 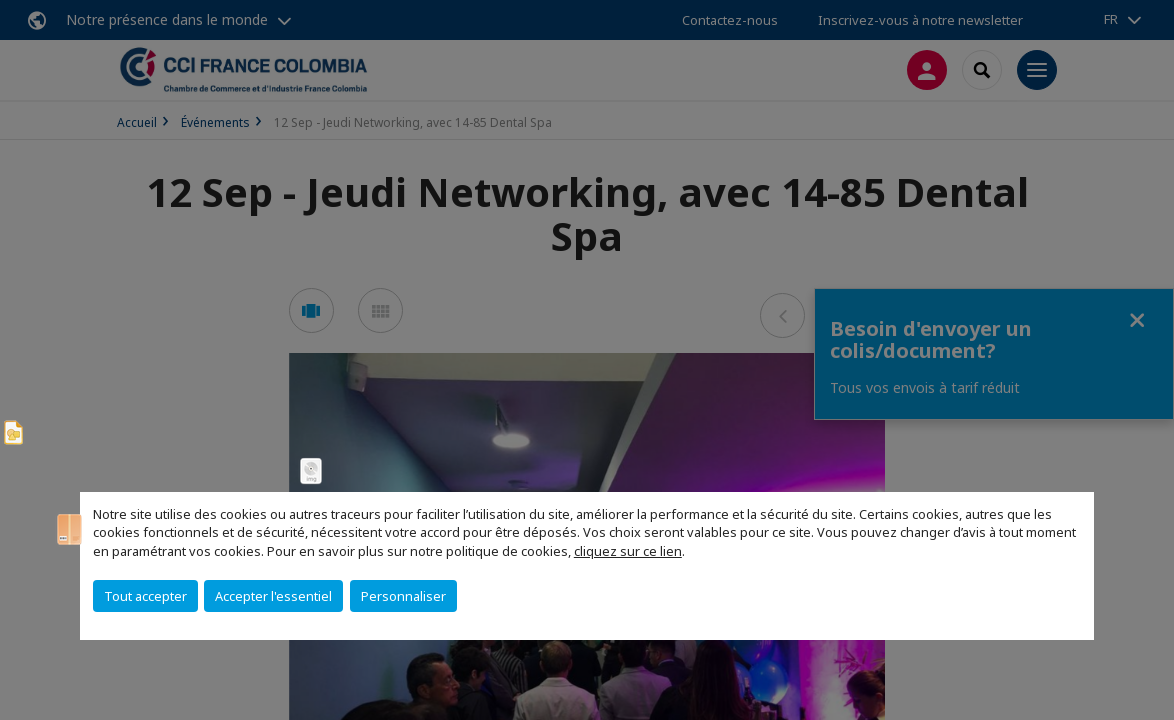 What do you see at coordinates (69, 529) in the screenshot?
I see `compressed file or archive` at bounding box center [69, 529].